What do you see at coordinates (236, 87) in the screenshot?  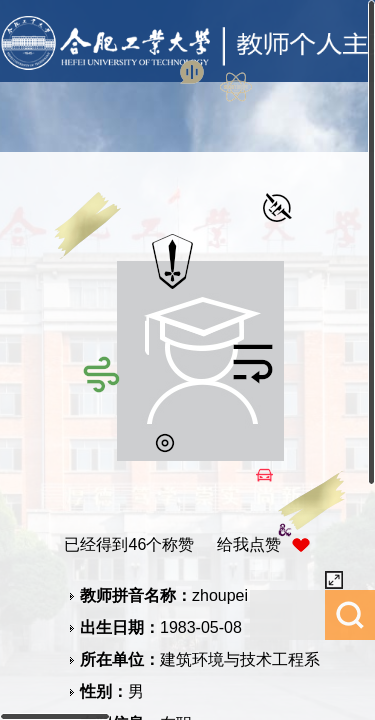 I see `react europe conference logo` at bounding box center [236, 87].